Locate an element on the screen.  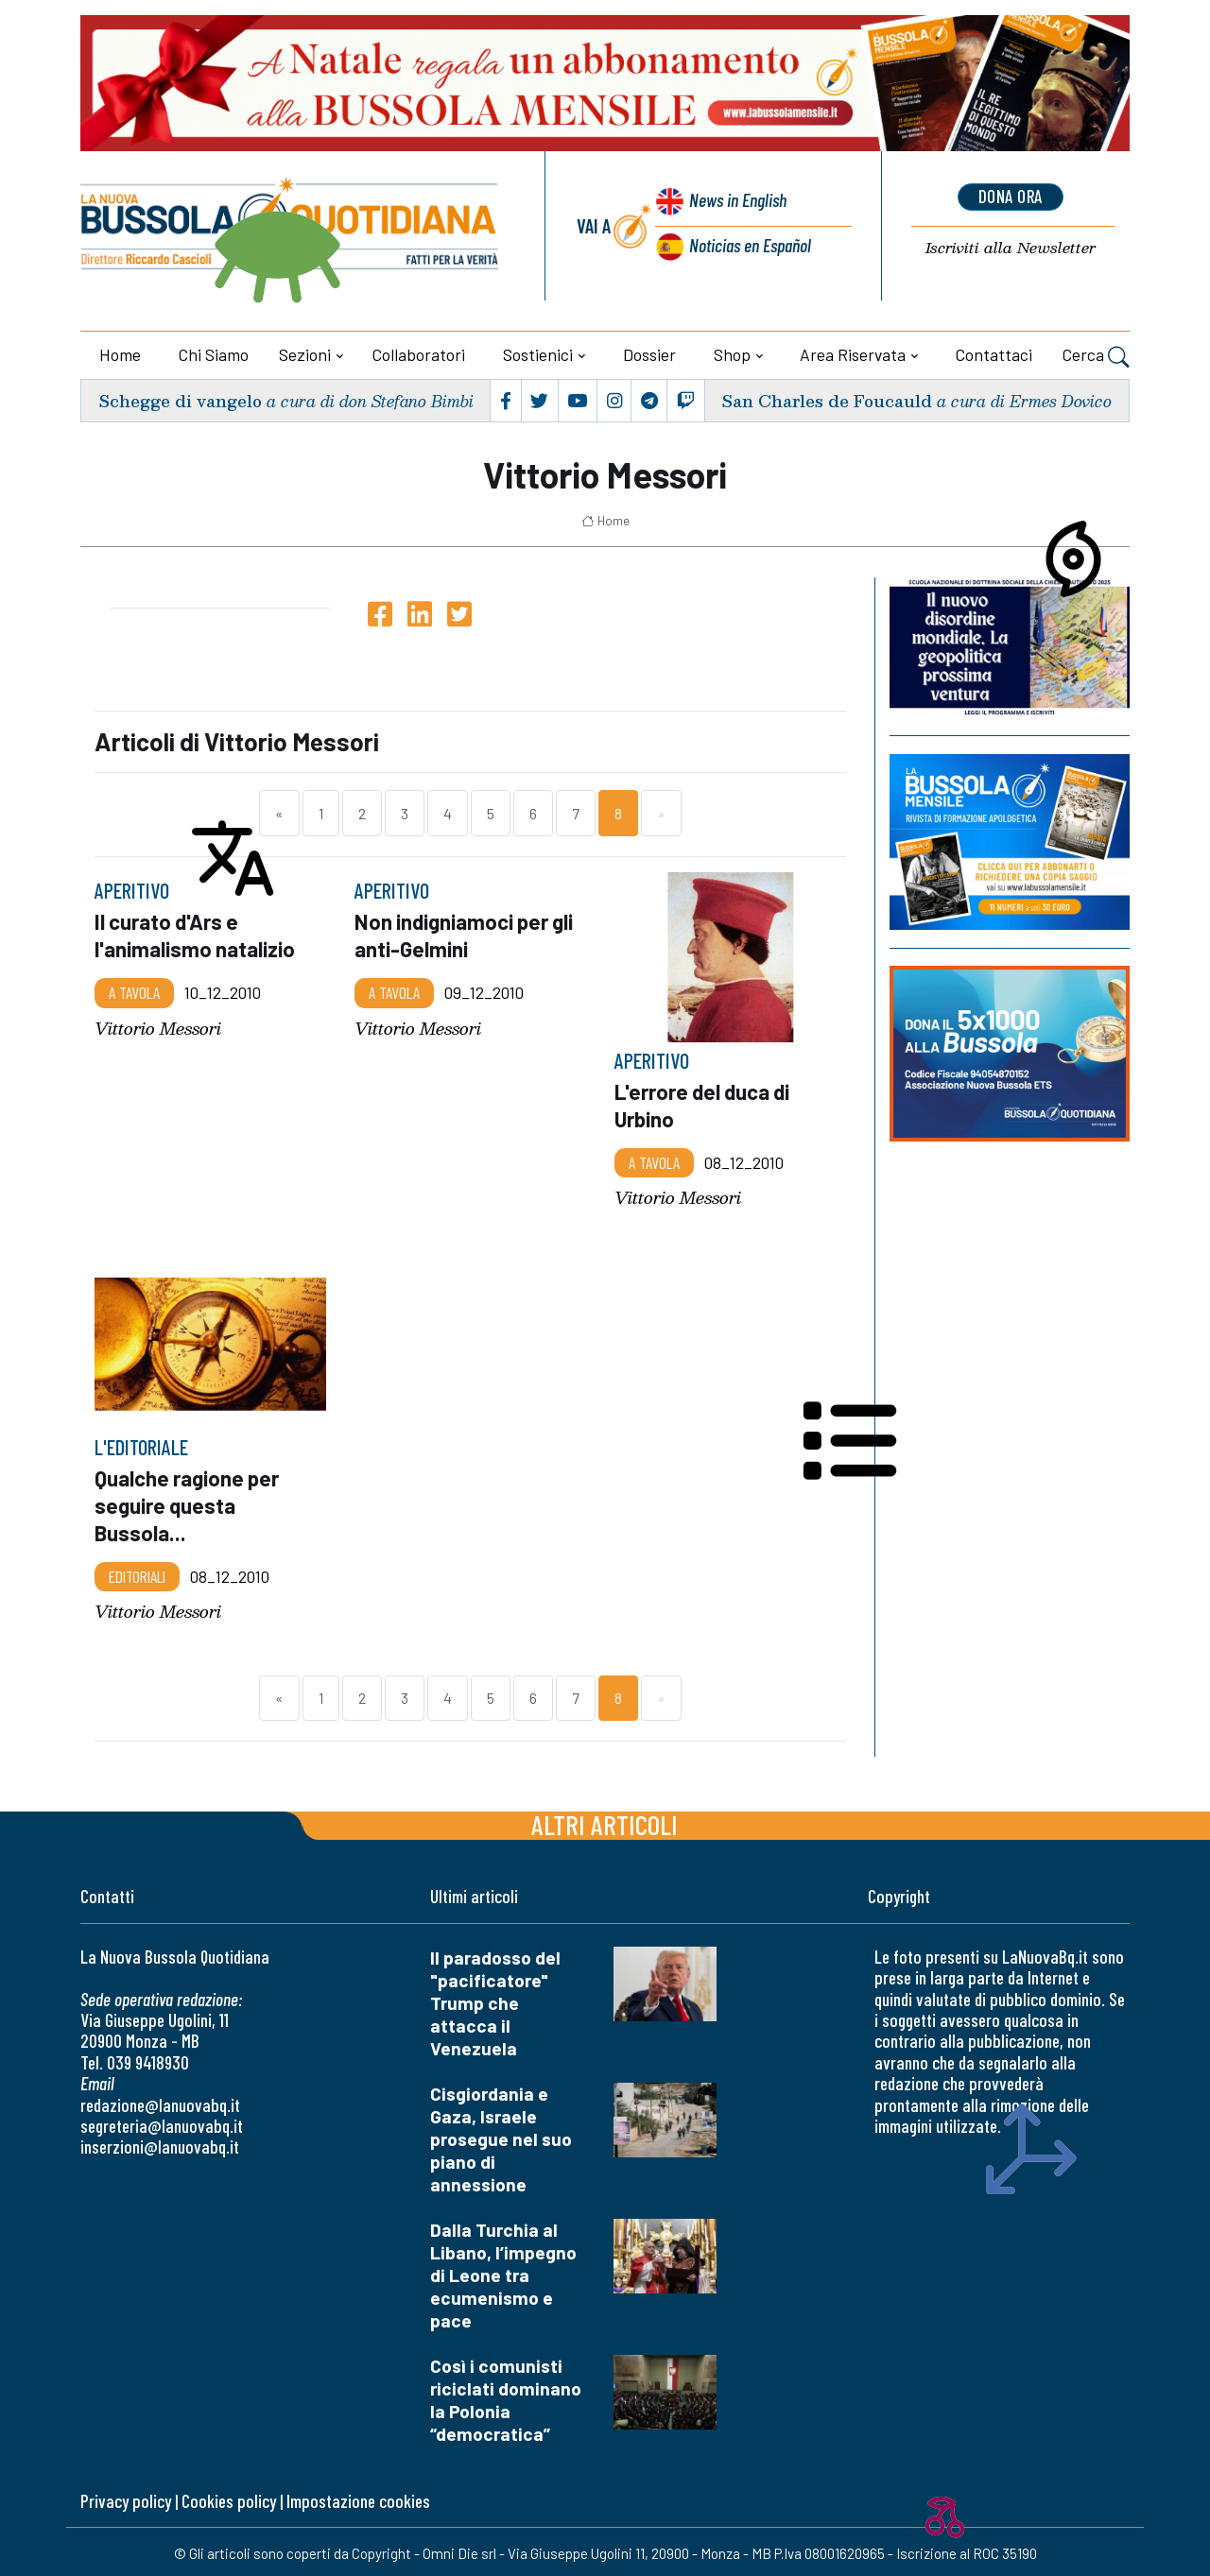
indicates severe weather alert or hurricane warning is located at coordinates (1073, 558).